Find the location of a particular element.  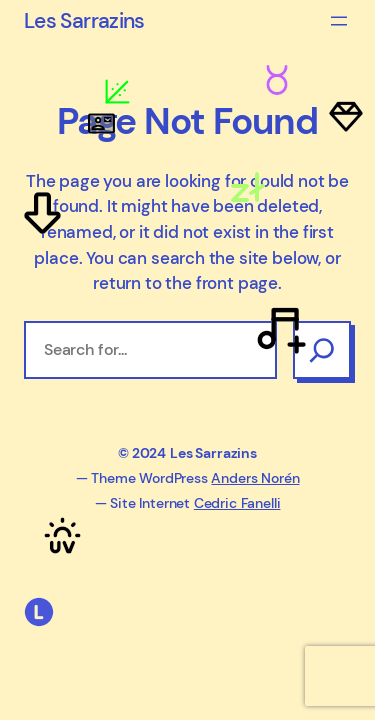

indicates taurus zodiac sign is located at coordinates (277, 80).